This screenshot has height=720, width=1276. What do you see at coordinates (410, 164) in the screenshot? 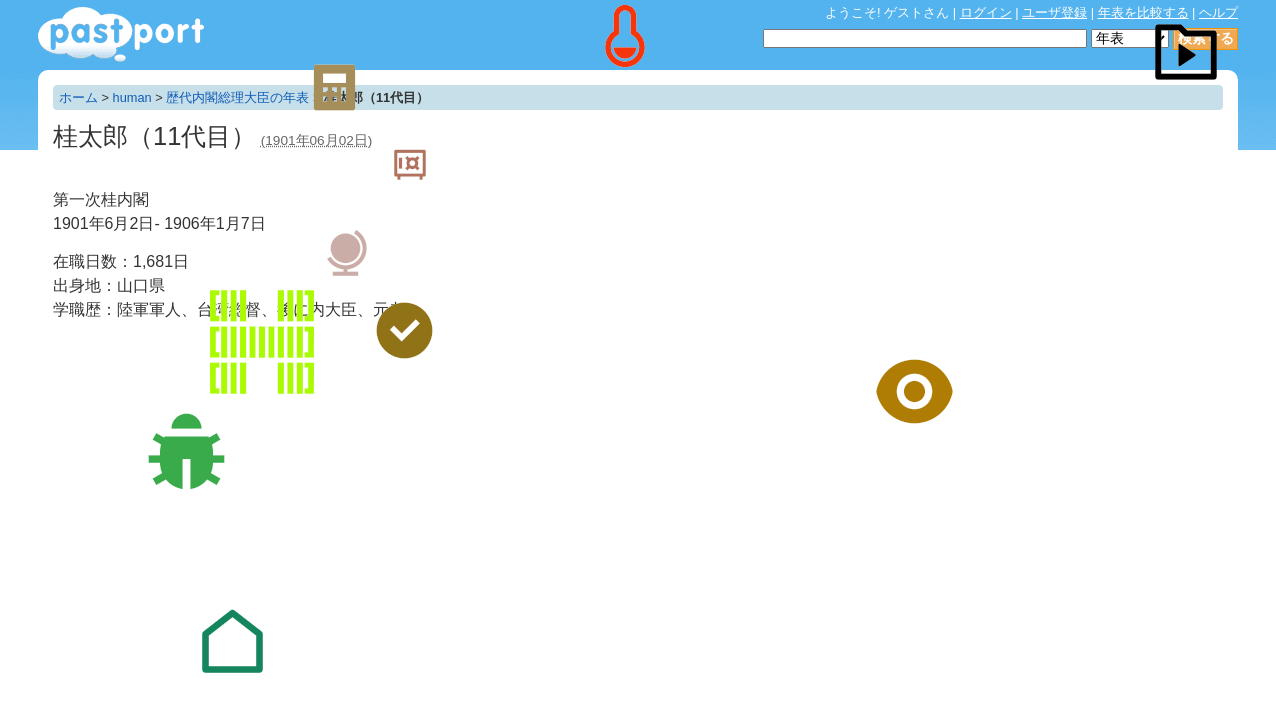
I see `access secure storage or vault features` at bounding box center [410, 164].